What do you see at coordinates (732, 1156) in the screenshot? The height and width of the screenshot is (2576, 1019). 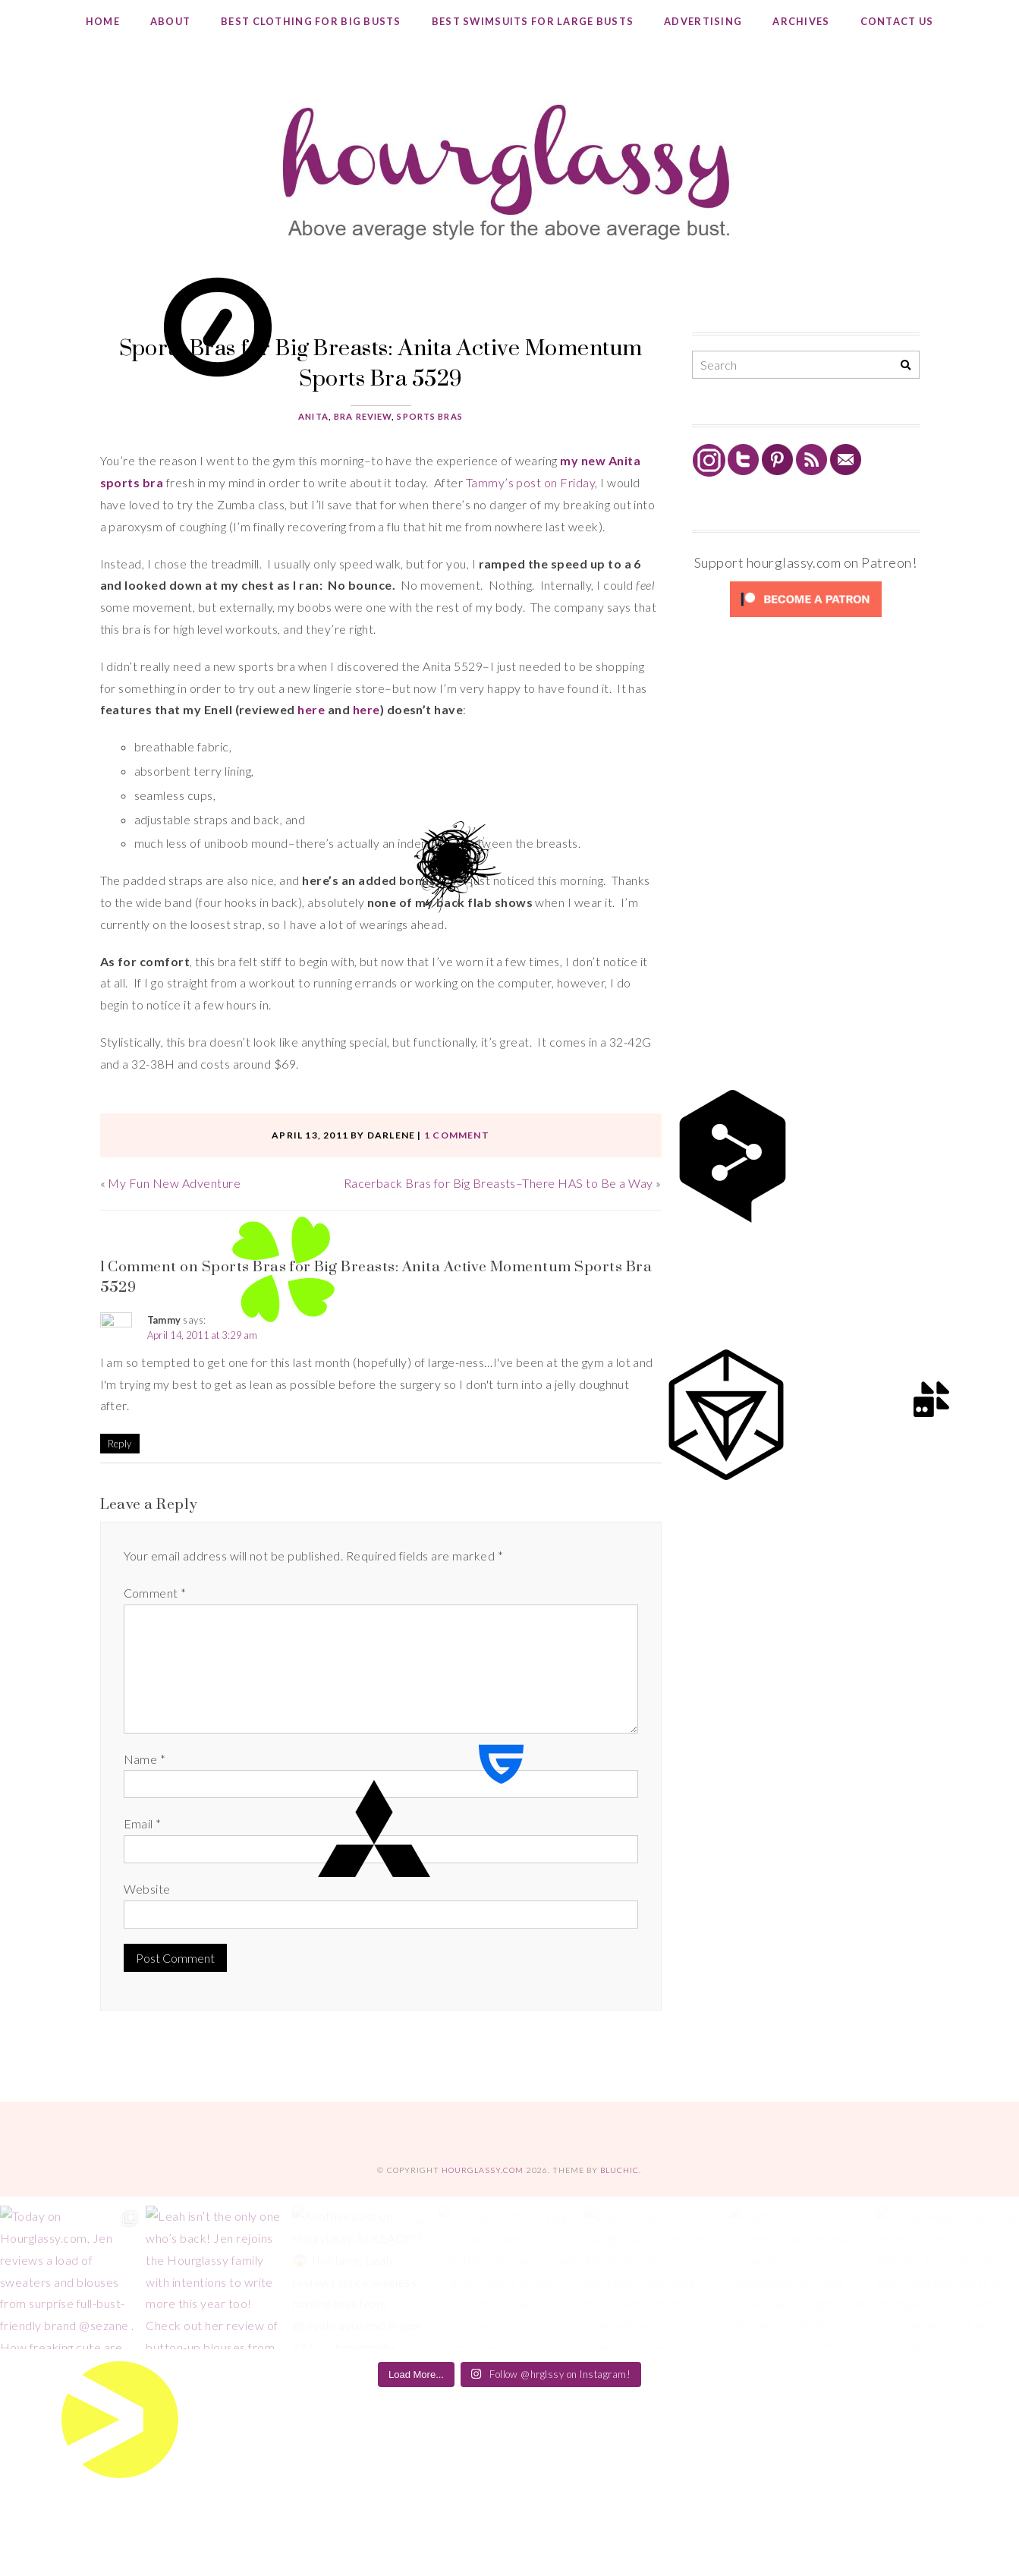 I see `open DeepL translator` at bounding box center [732, 1156].